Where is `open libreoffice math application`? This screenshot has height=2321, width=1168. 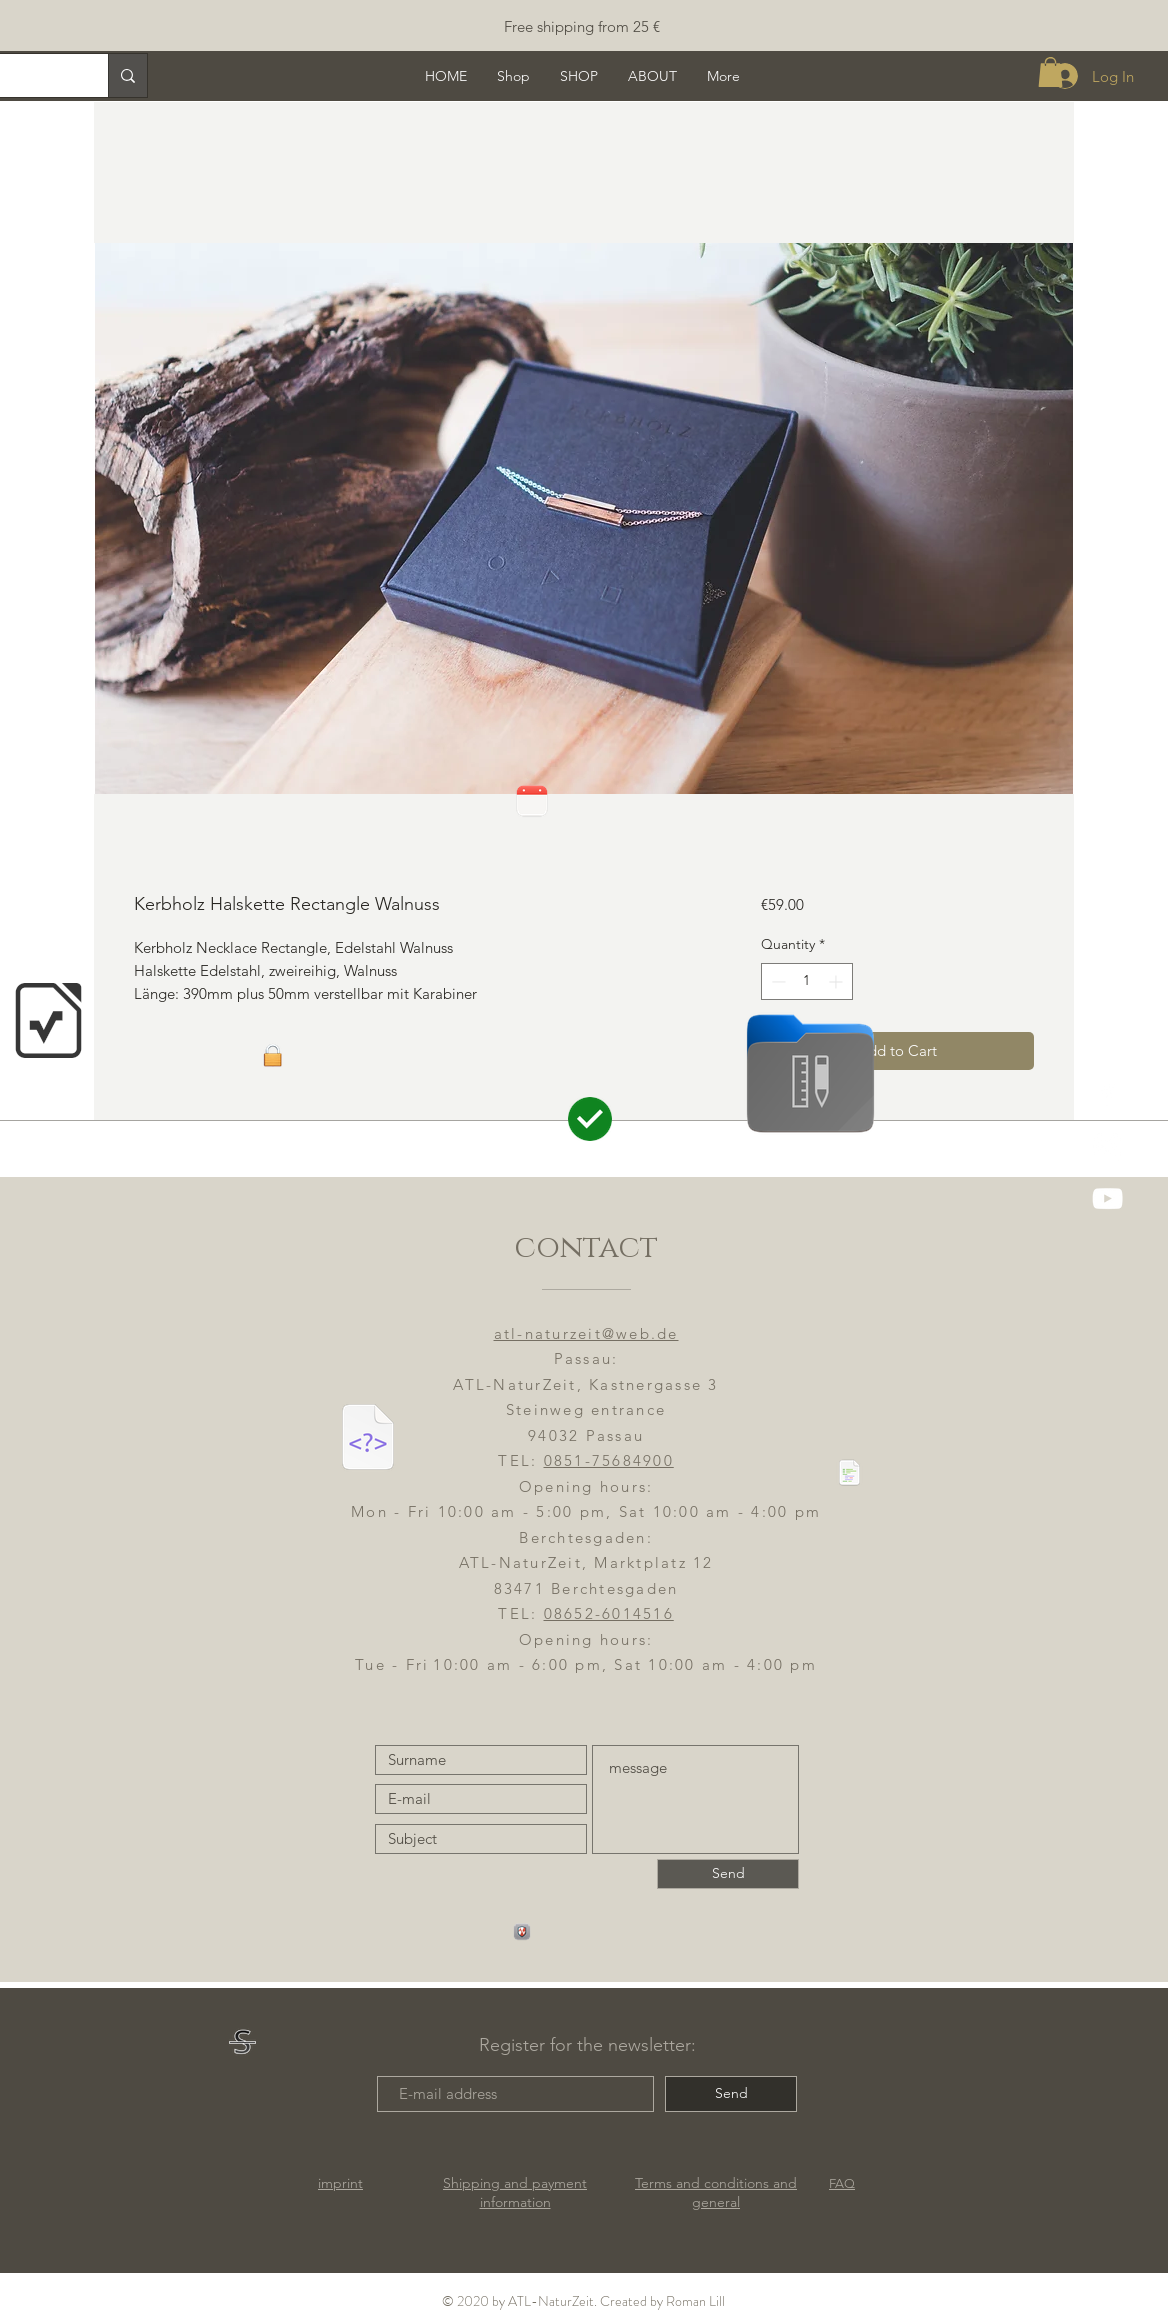 open libreoffice math application is located at coordinates (48, 1020).